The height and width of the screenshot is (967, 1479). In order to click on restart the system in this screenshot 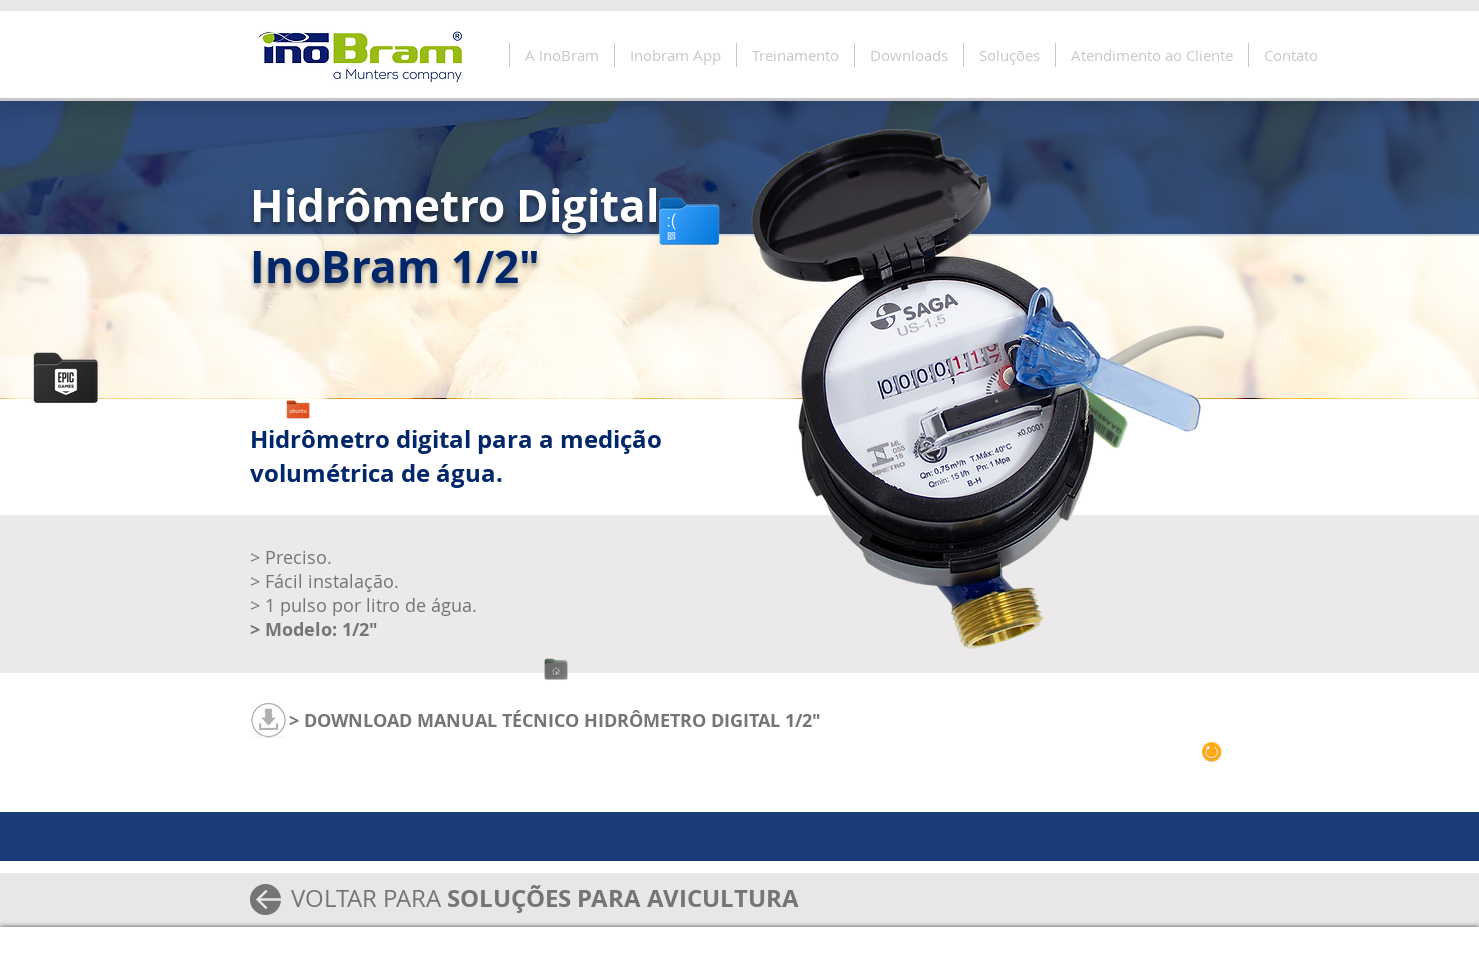, I will do `click(1212, 752)`.